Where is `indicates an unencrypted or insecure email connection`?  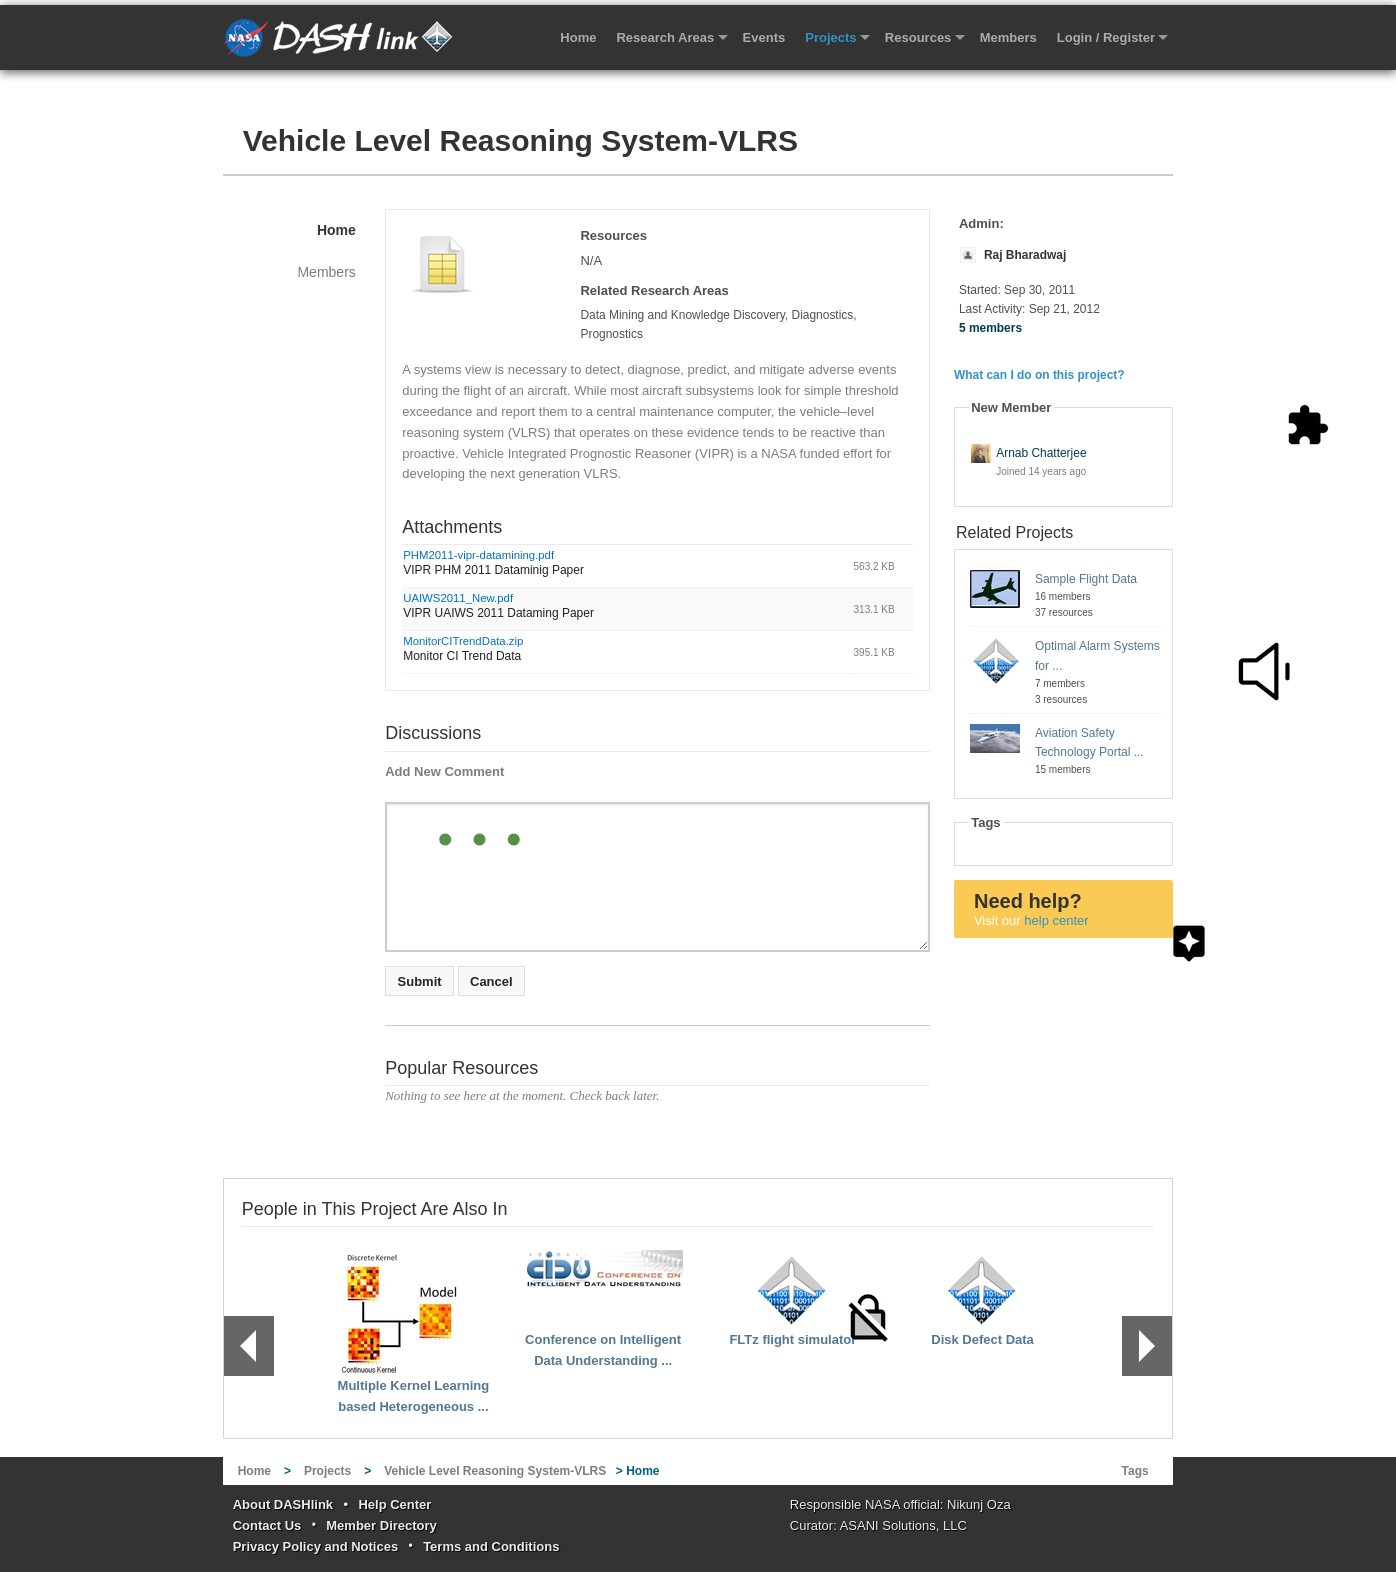 indicates an unencrypted or insecure email connection is located at coordinates (868, 1318).